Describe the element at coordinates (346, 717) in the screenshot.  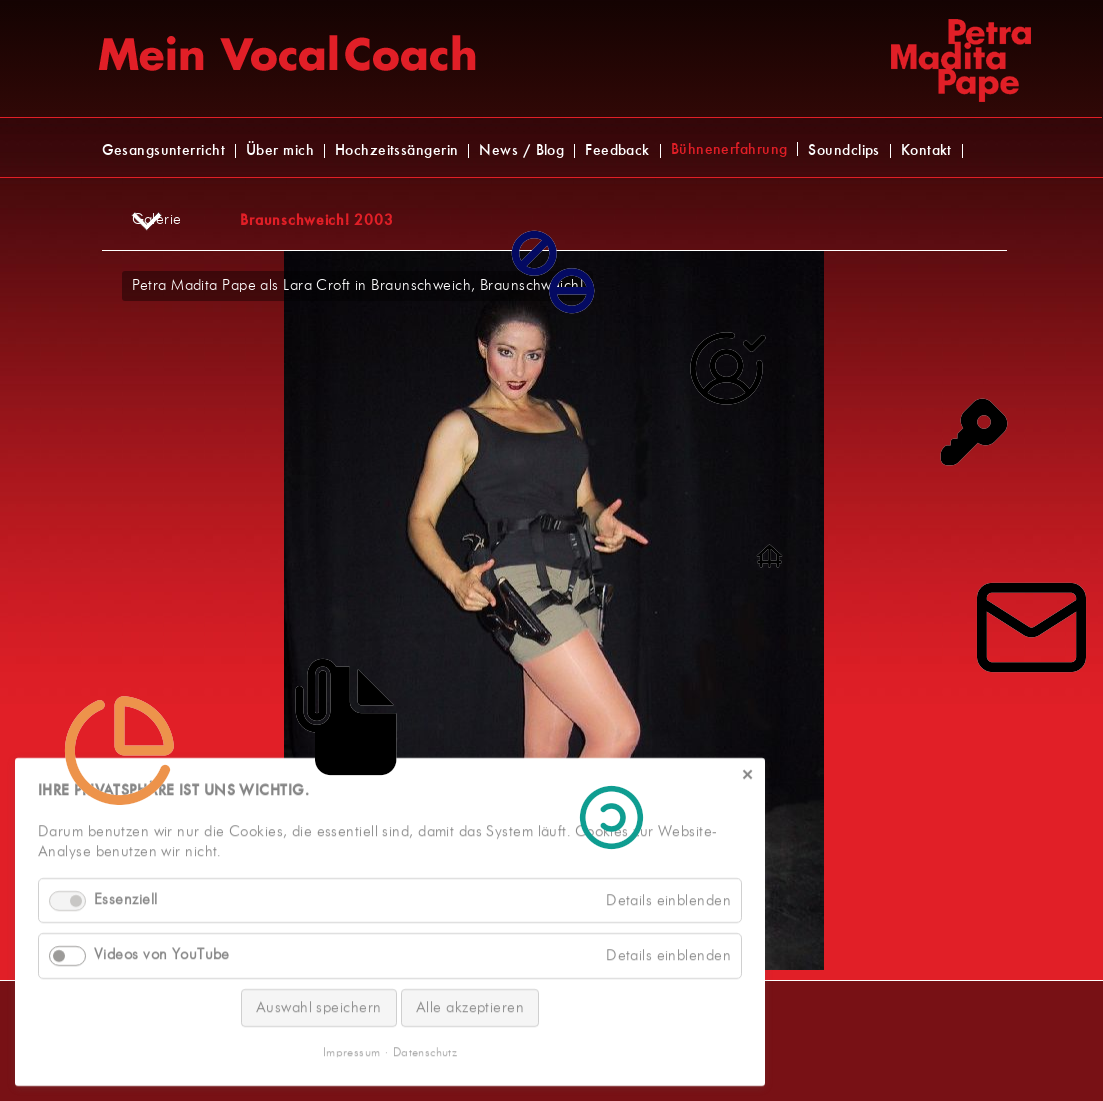
I see `attach a file or document` at that location.